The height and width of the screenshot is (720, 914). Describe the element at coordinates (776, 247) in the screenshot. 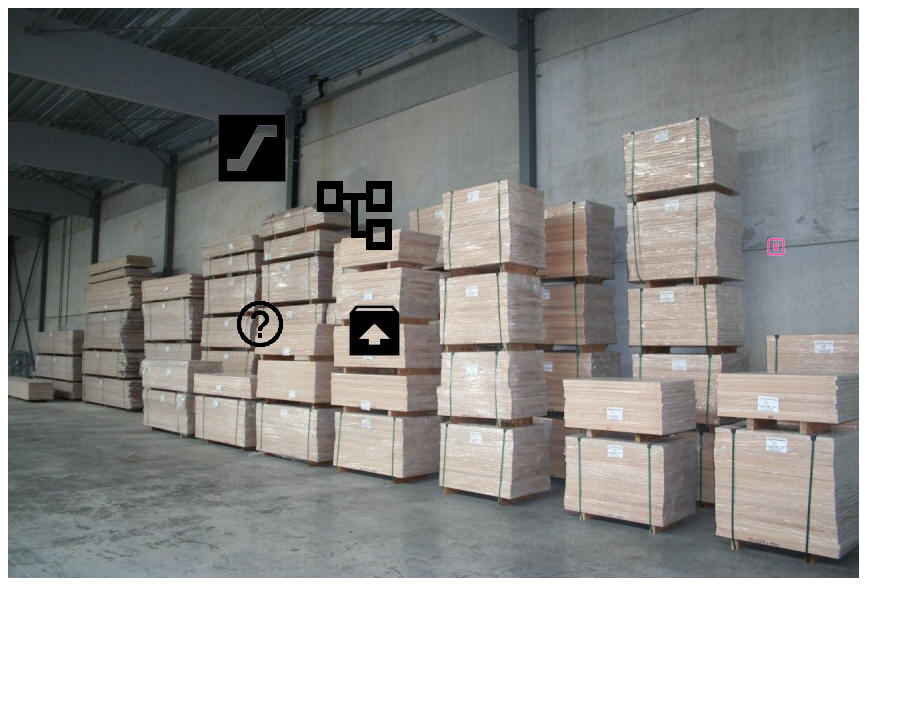

I see `indicates underline text formatting option` at that location.